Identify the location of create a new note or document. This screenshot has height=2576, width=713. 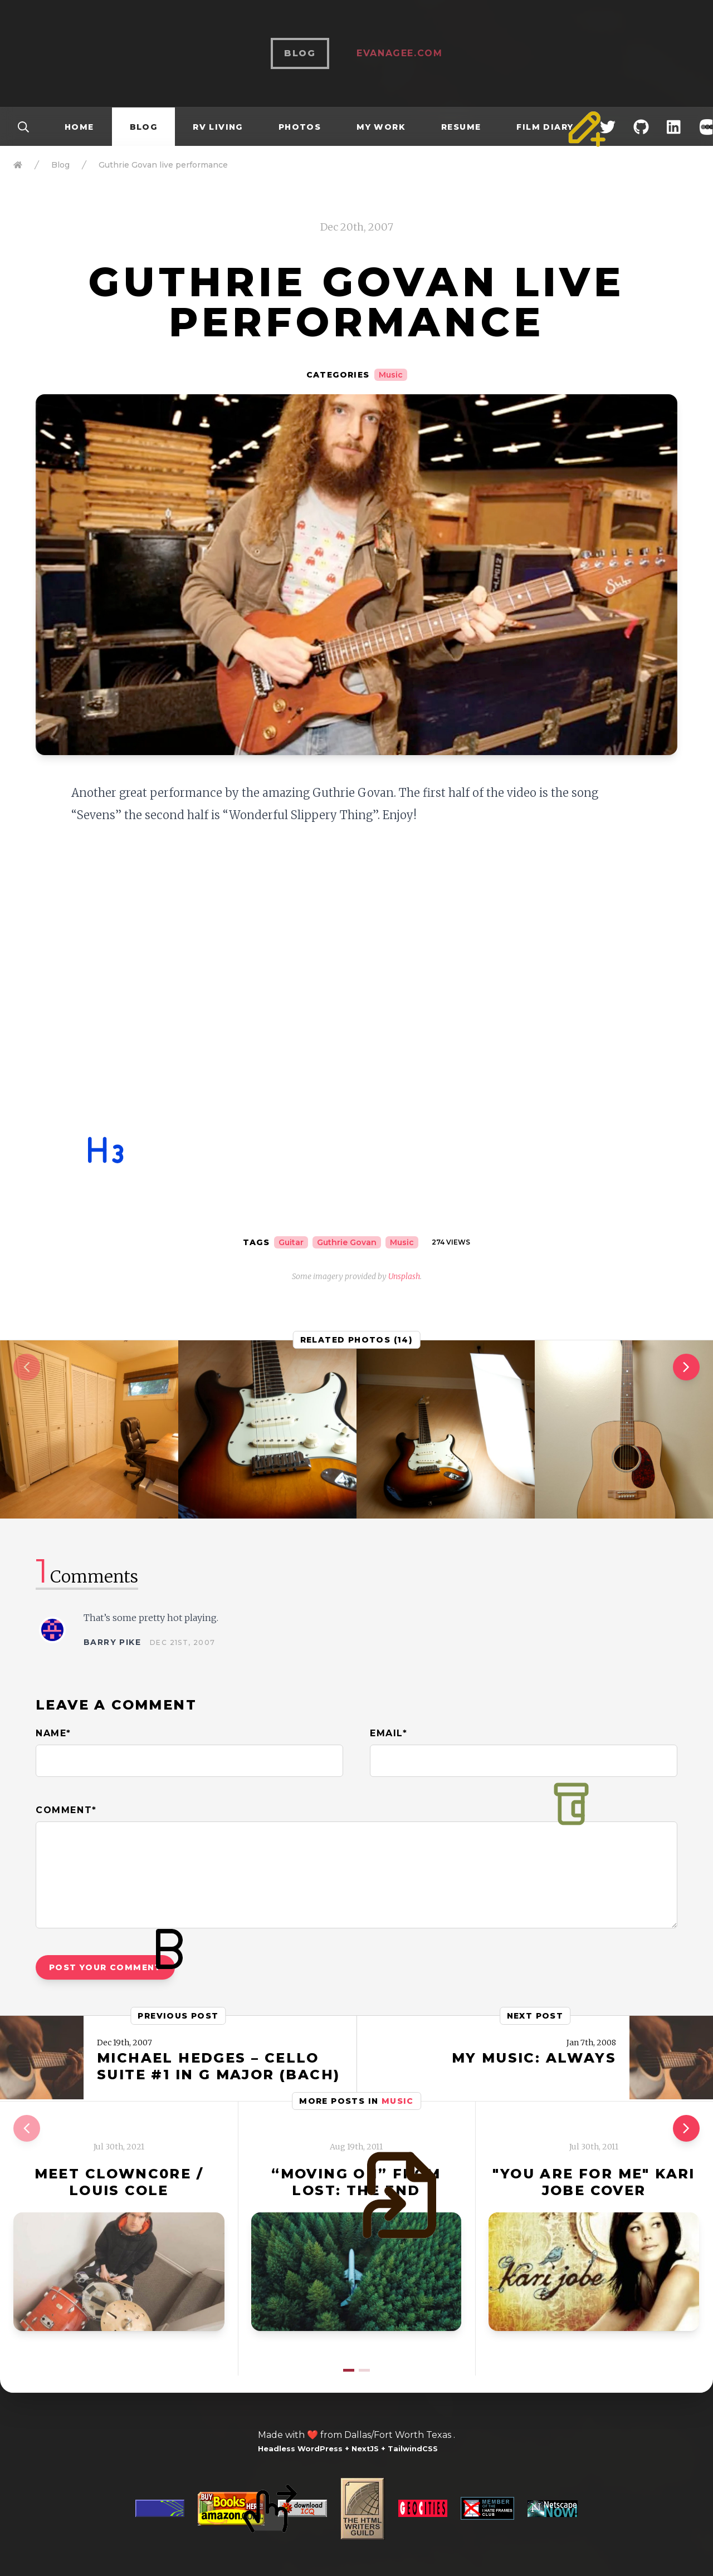
(585, 126).